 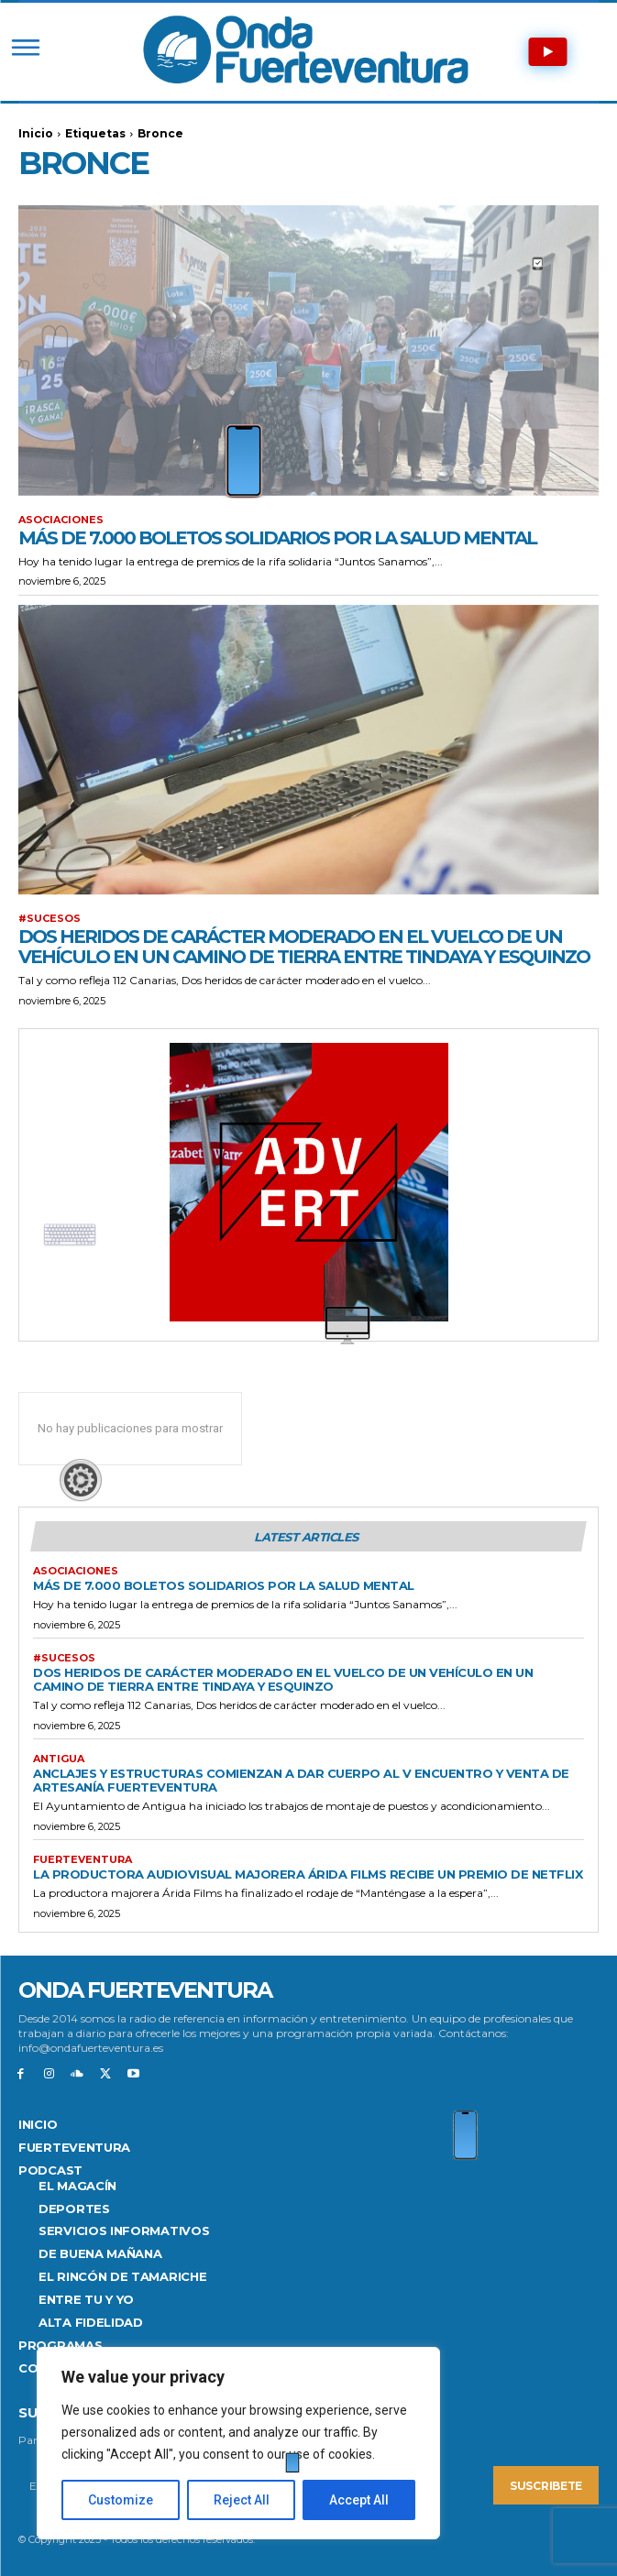 What do you see at coordinates (347, 1326) in the screenshot?
I see `navigate to your iMac in the sidebar` at bounding box center [347, 1326].